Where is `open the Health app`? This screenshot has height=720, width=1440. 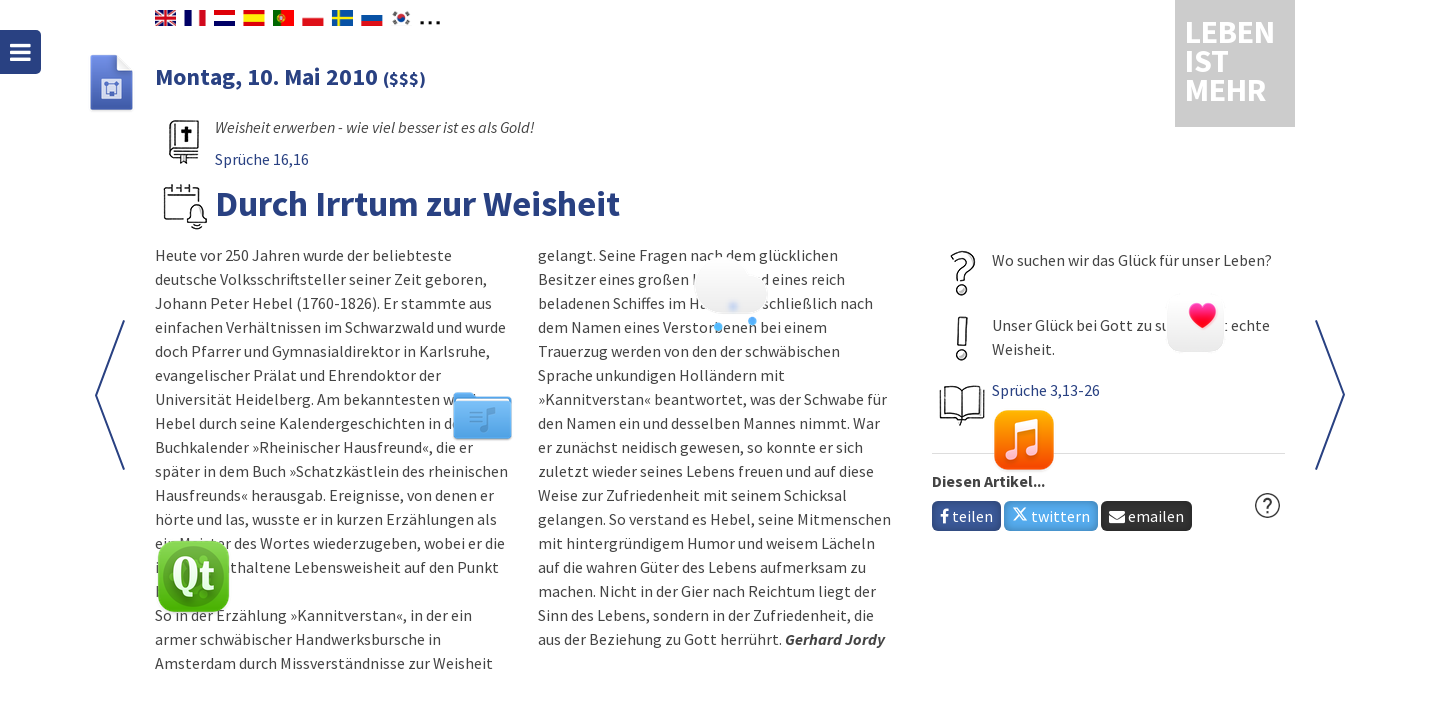 open the Health app is located at coordinates (1195, 323).